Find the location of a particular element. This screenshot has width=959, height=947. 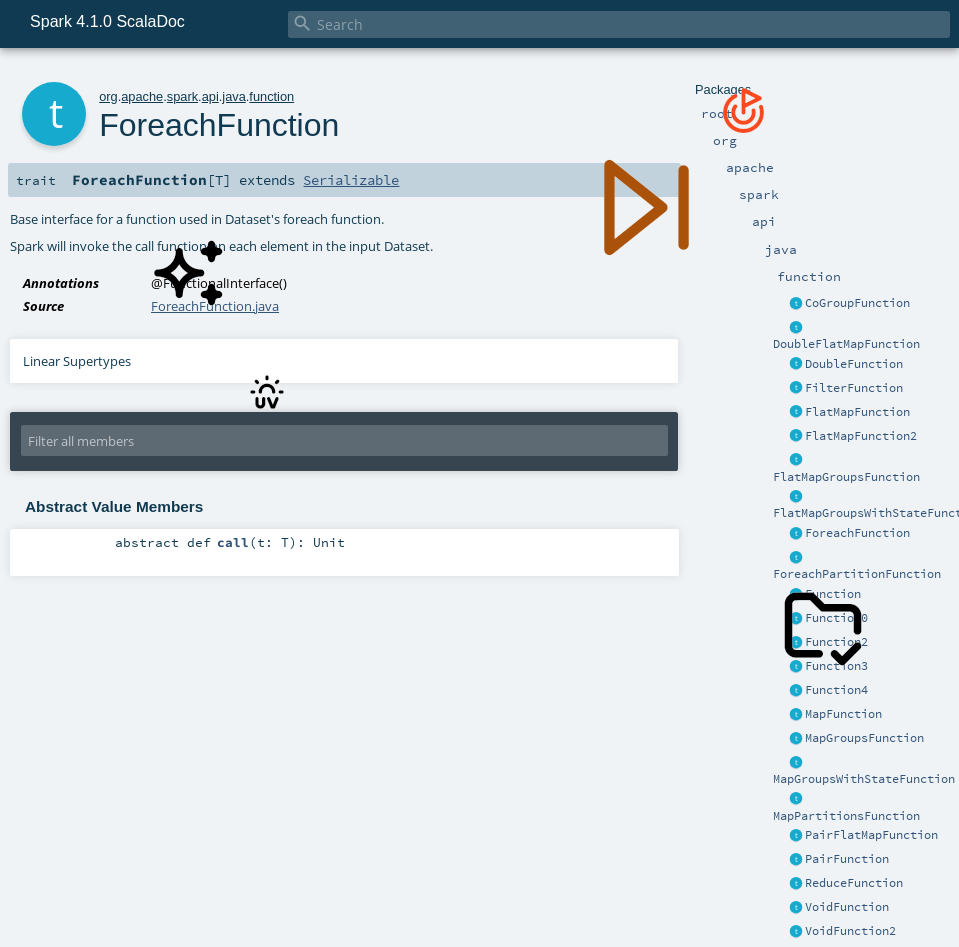

indicates AI-generated or enhanced content is located at coordinates (190, 273).